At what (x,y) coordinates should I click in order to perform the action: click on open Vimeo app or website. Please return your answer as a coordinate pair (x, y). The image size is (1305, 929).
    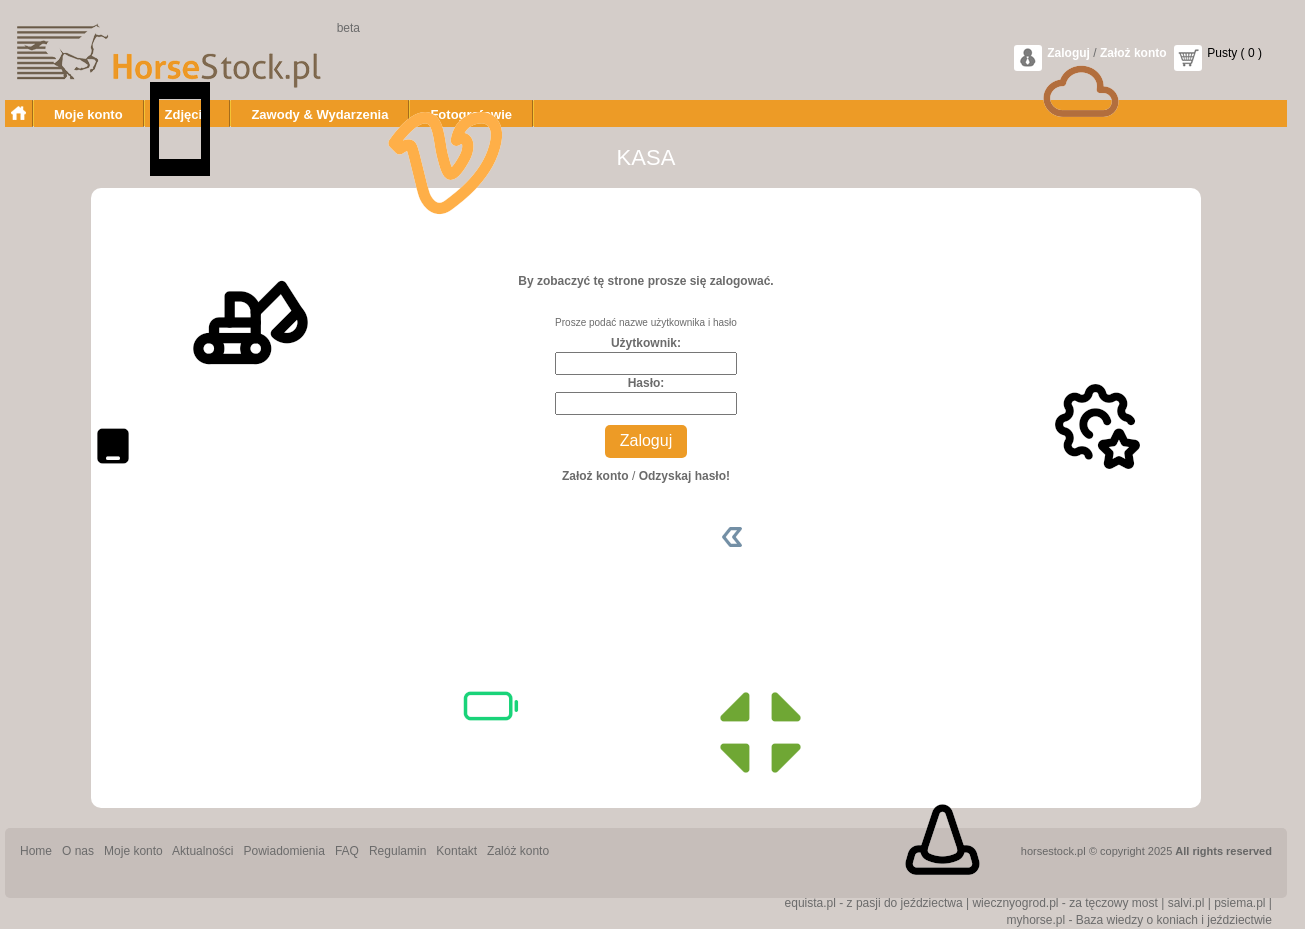
    Looking at the image, I should click on (445, 163).